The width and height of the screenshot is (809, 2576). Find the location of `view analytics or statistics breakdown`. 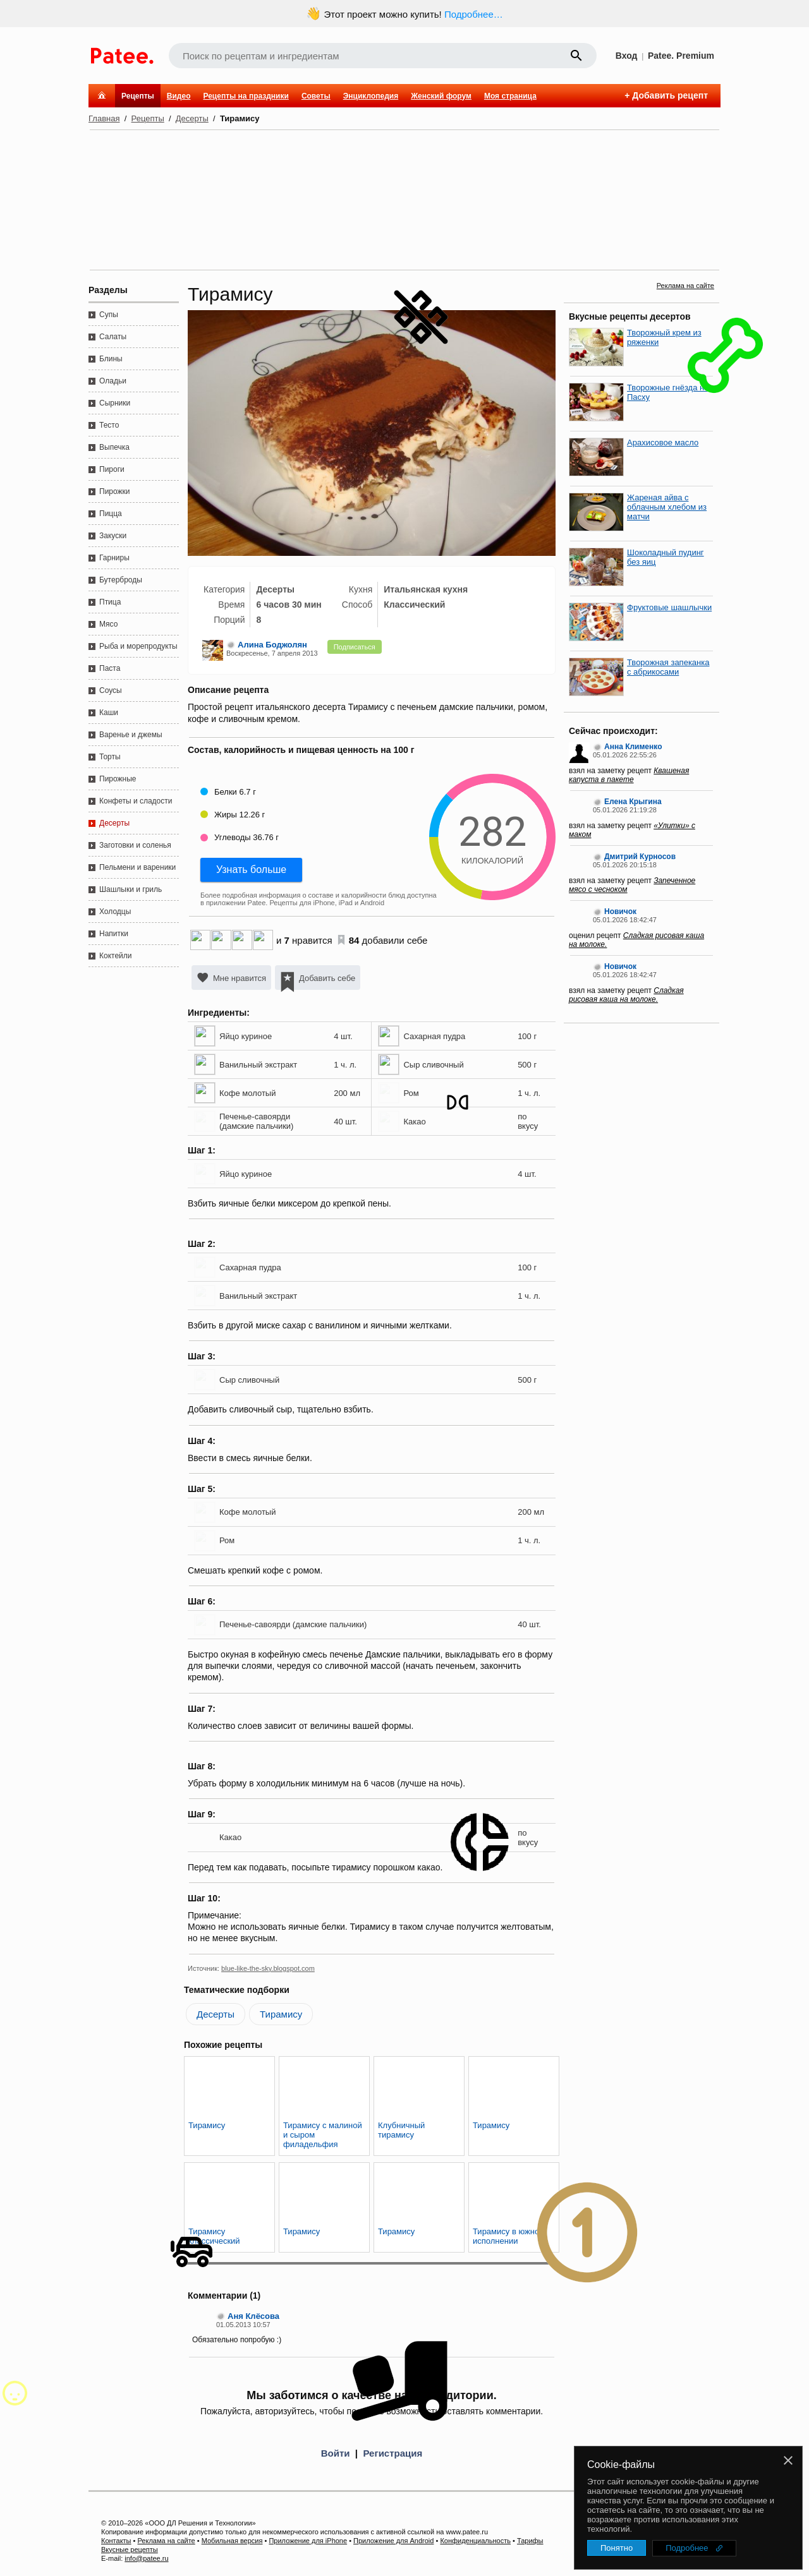

view analytics or statistics breakdown is located at coordinates (480, 1842).